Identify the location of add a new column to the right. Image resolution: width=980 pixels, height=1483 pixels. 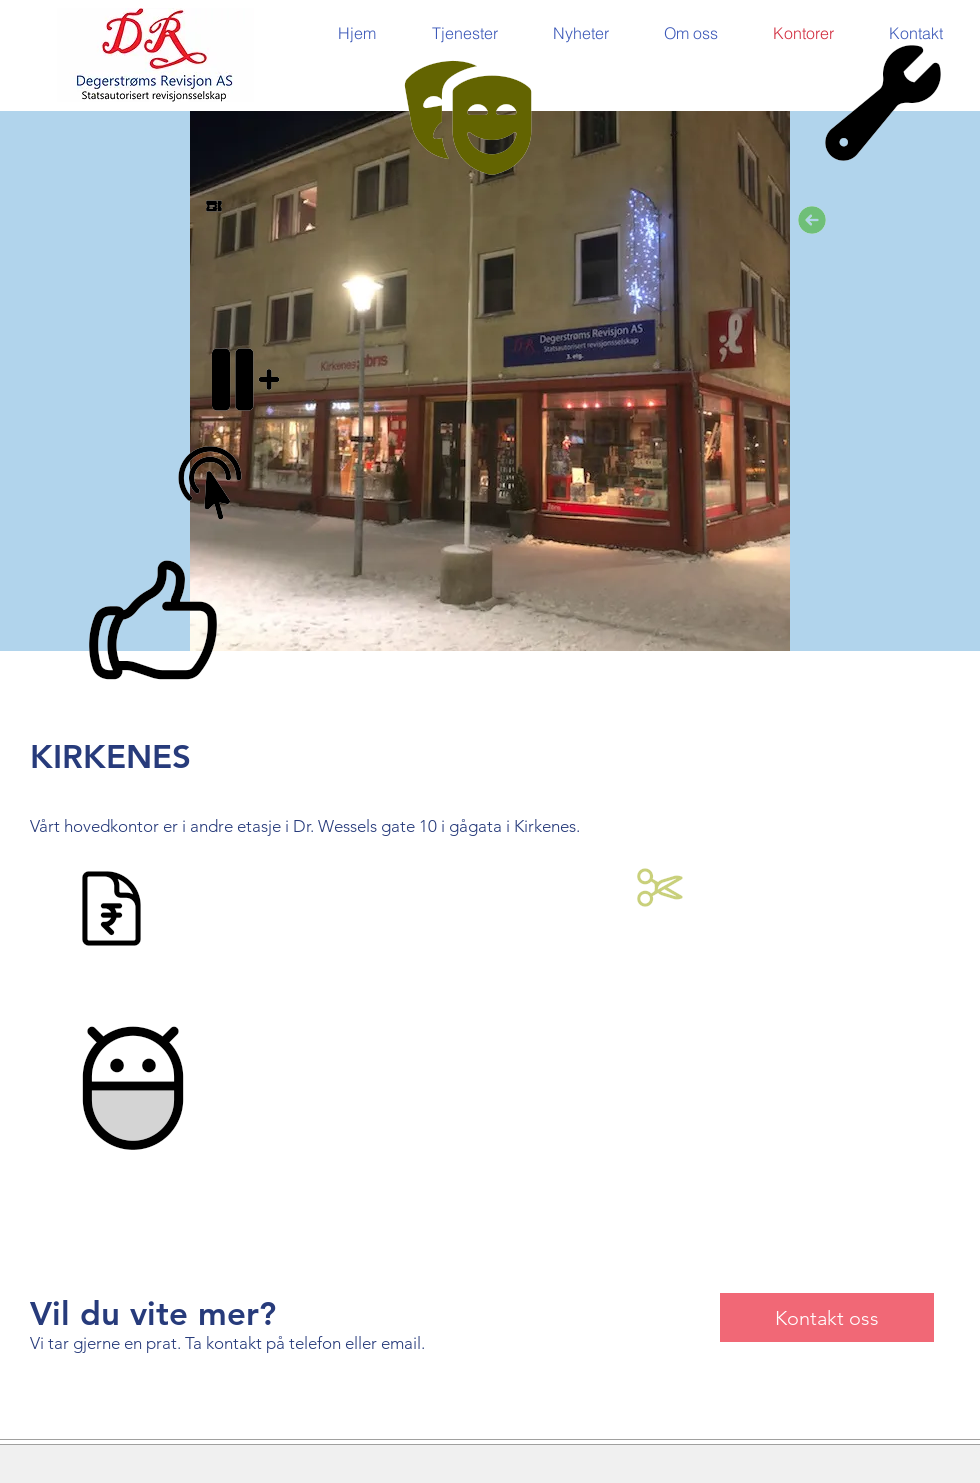
(240, 379).